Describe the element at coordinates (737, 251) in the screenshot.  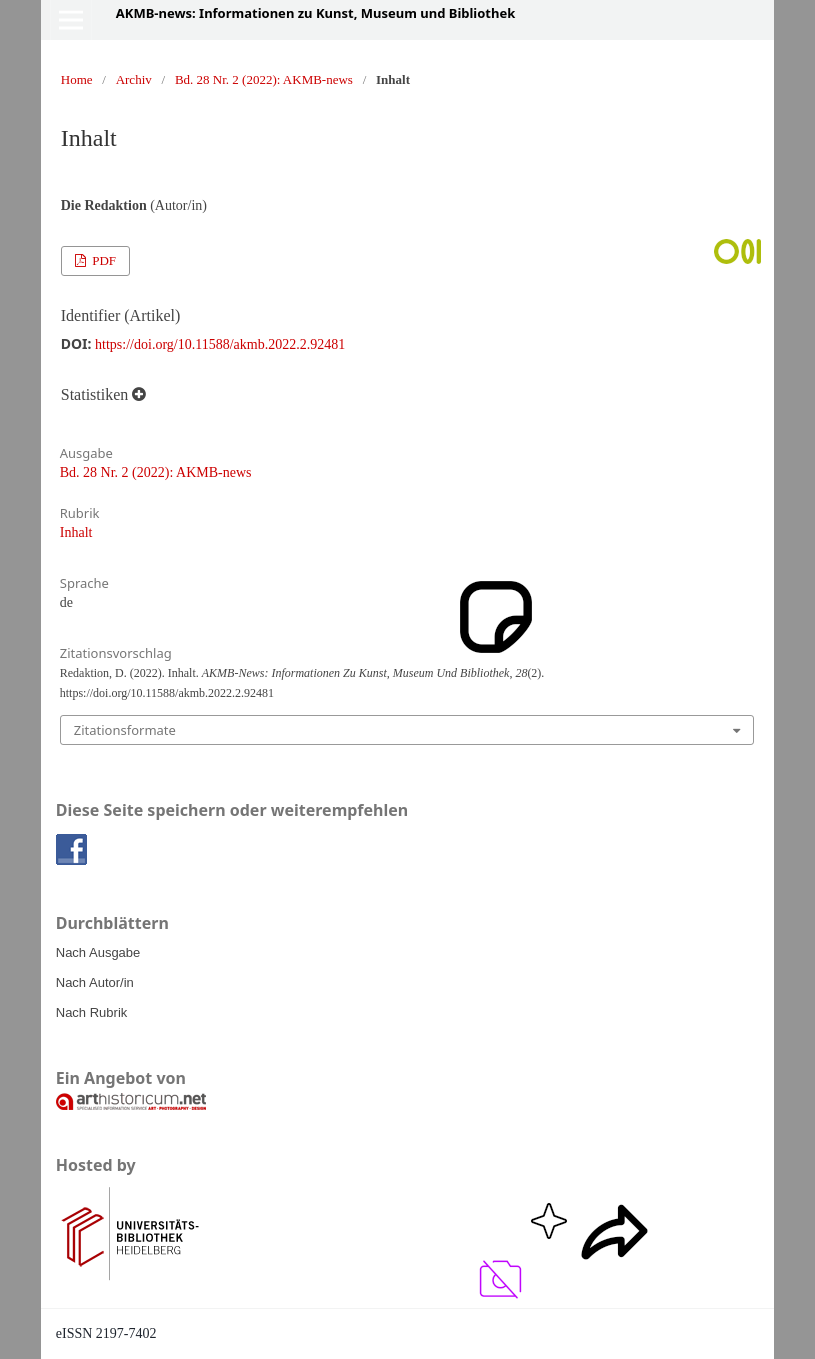
I see `open the Medium app` at that location.